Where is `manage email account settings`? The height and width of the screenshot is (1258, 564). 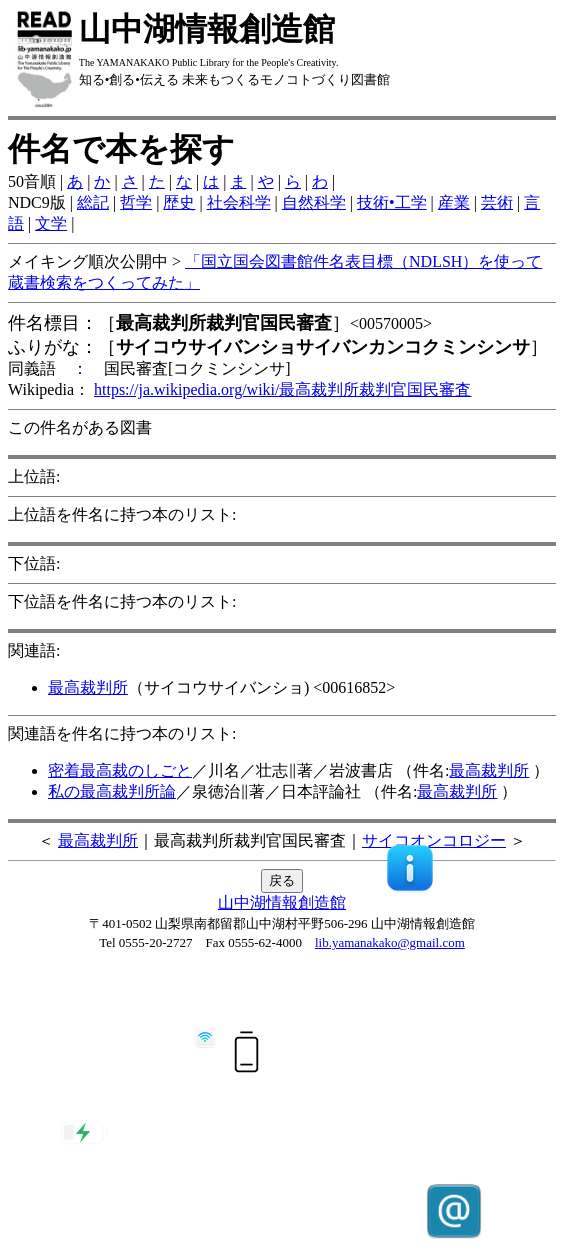 manage email account settings is located at coordinates (454, 1211).